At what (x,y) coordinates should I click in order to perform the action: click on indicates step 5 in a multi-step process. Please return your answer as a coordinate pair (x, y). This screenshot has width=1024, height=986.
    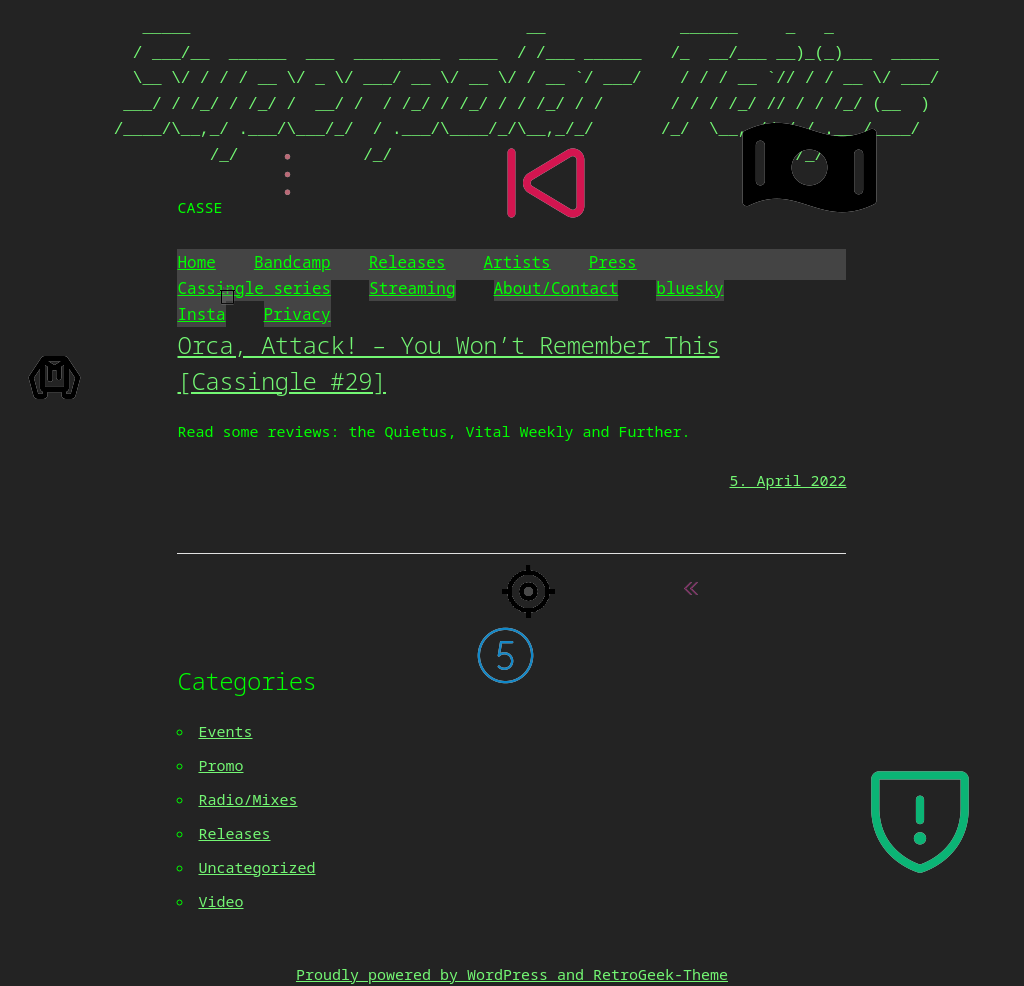
    Looking at the image, I should click on (505, 655).